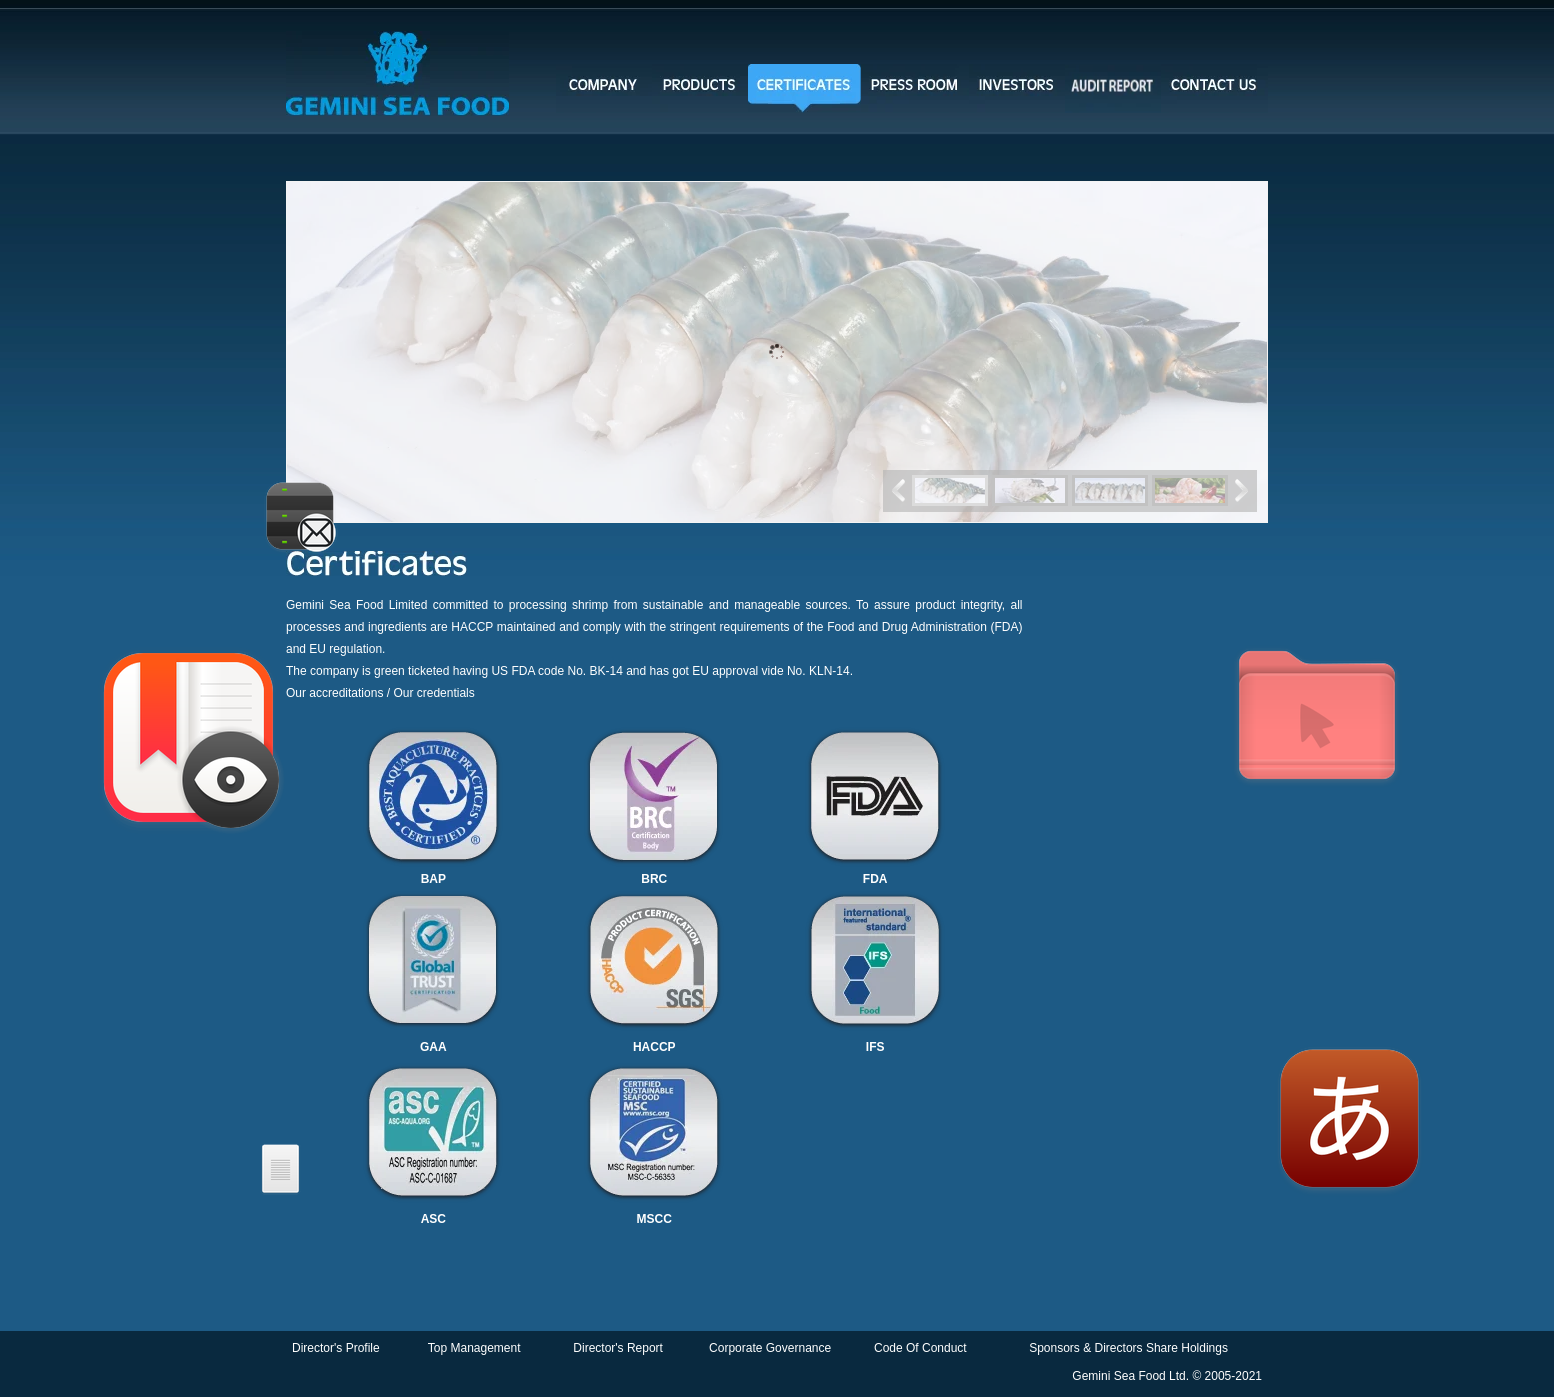  What do you see at coordinates (280, 1169) in the screenshot?
I see `open a text template file` at bounding box center [280, 1169].